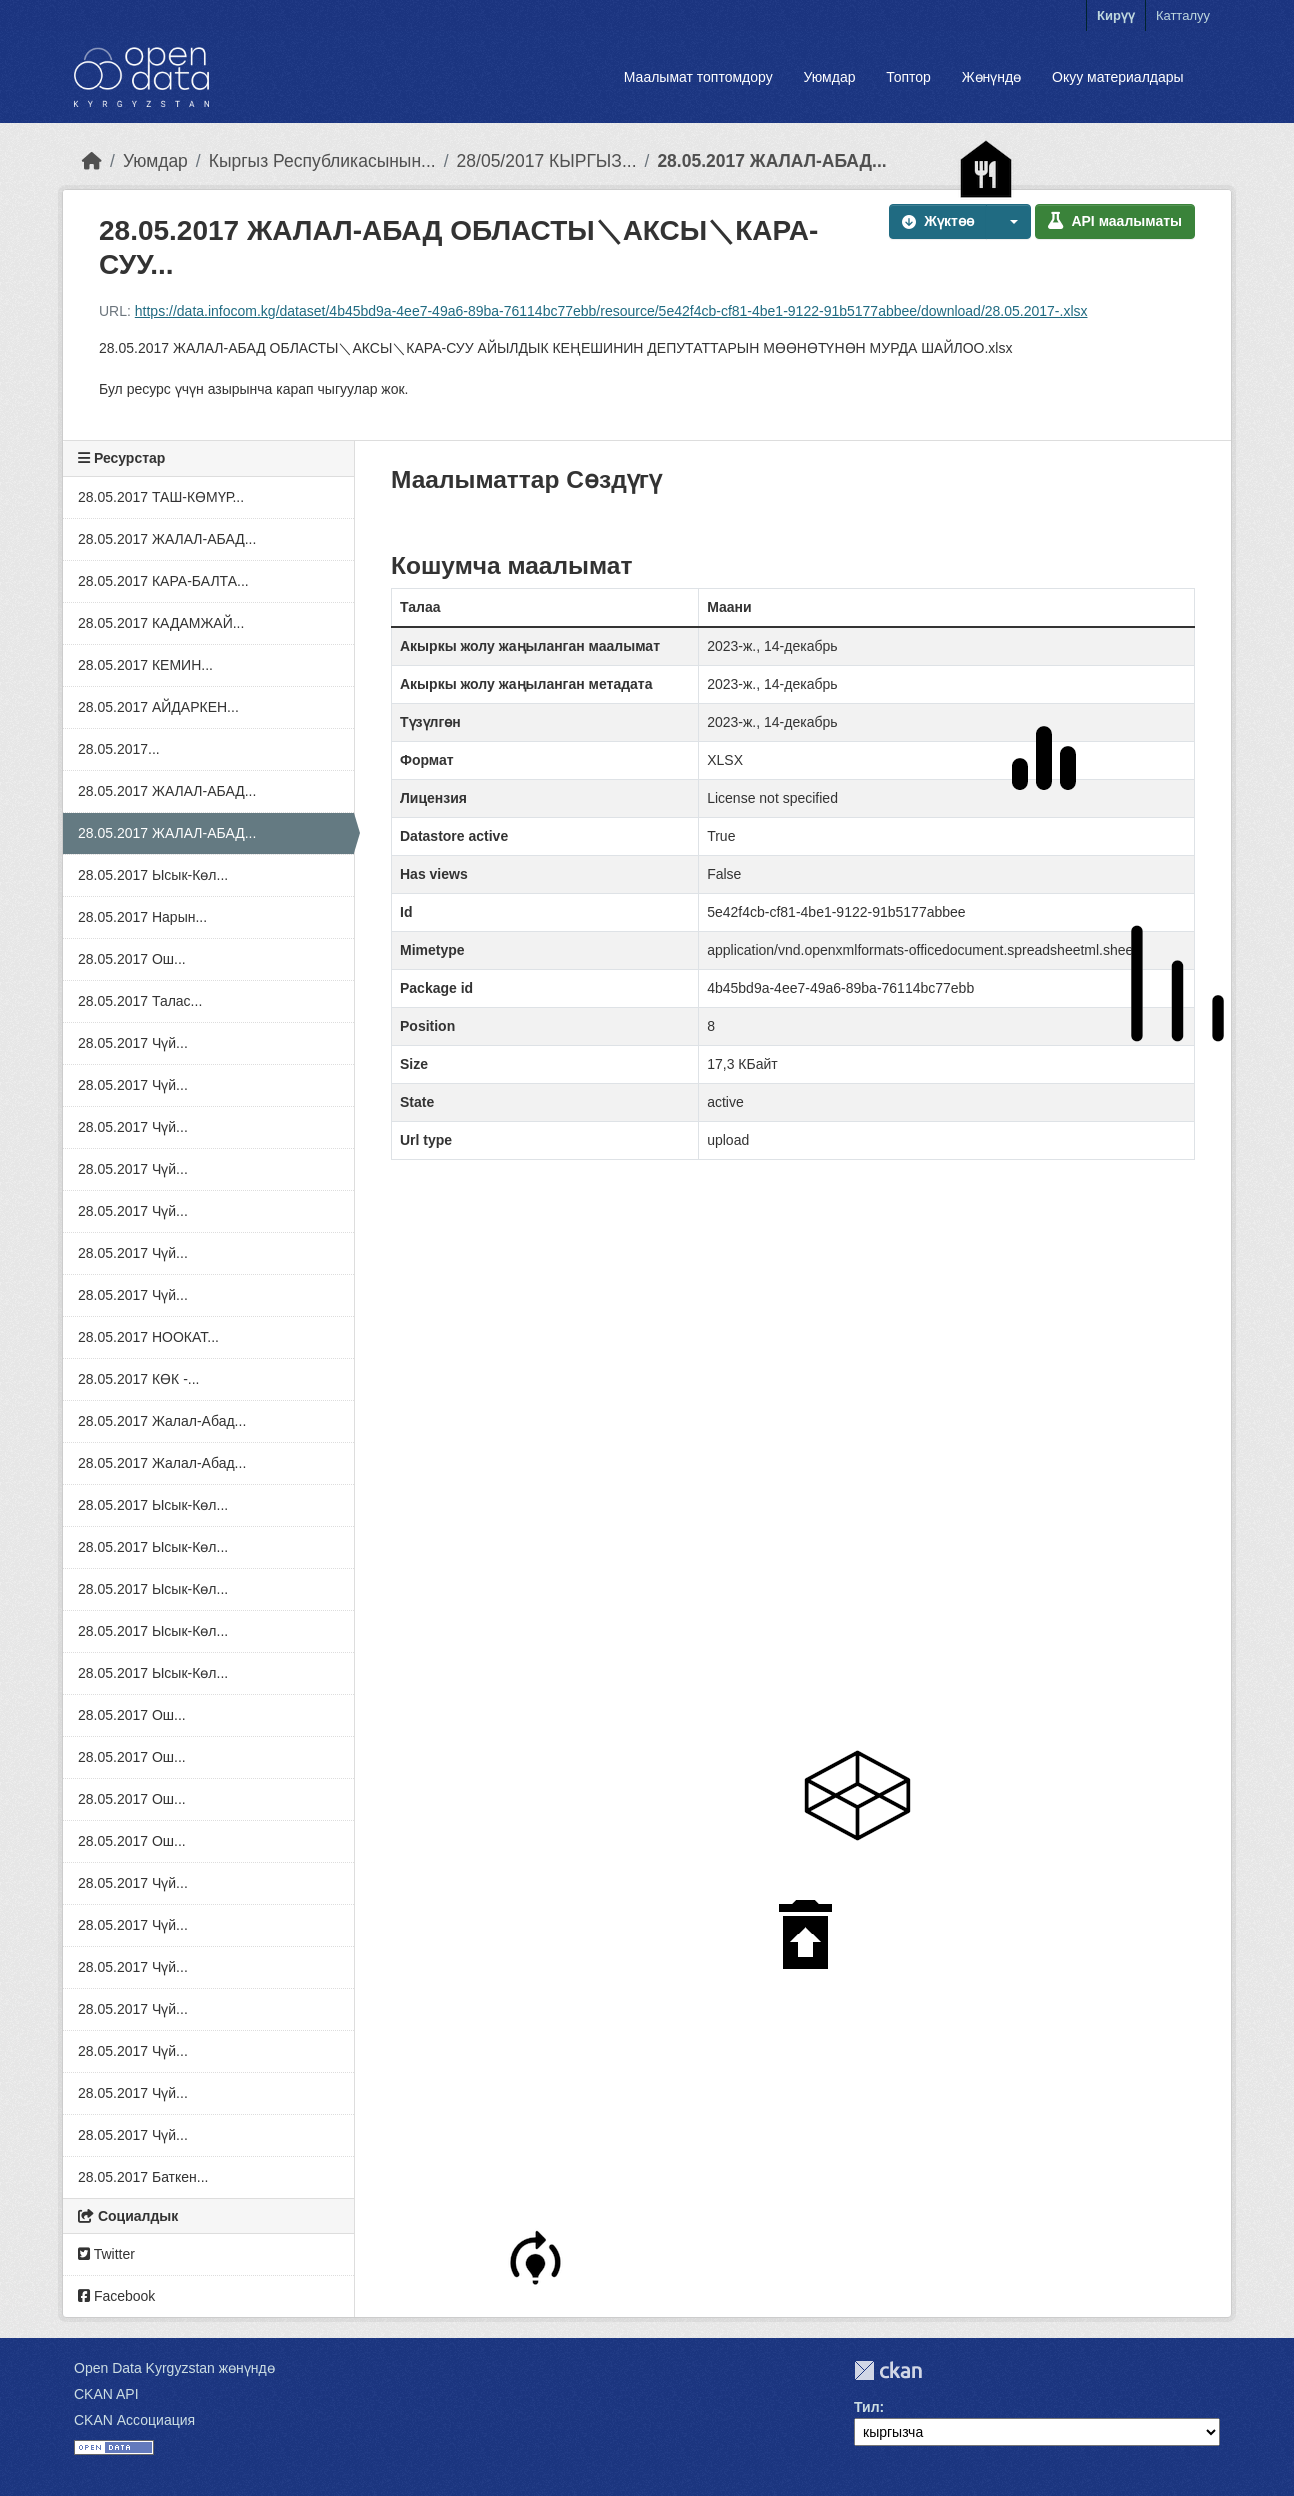 The image size is (1294, 2496). Describe the element at coordinates (857, 1795) in the screenshot. I see `open CodePen profile or project` at that location.